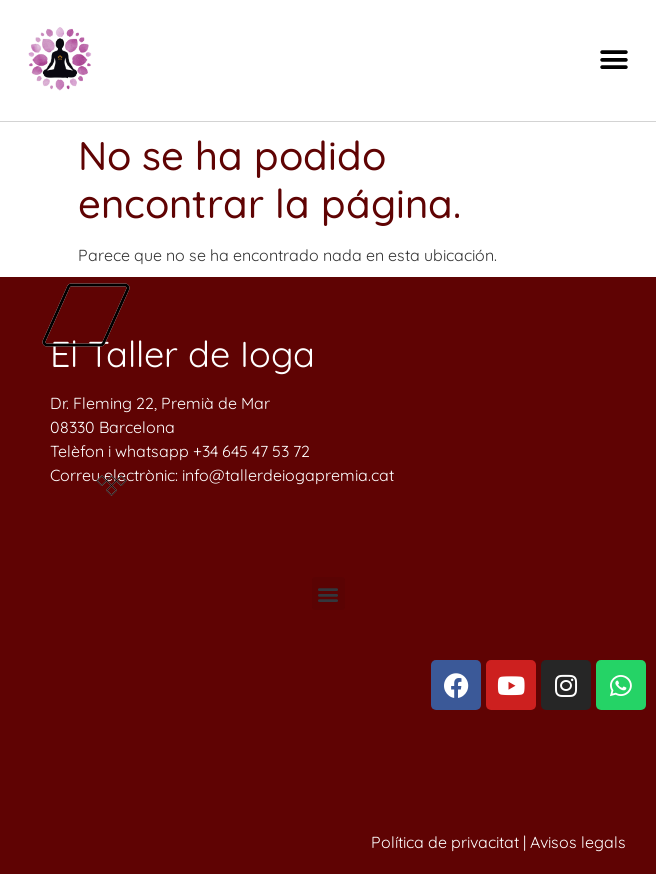  Describe the element at coordinates (111, 484) in the screenshot. I see `open tidal music streaming app` at that location.